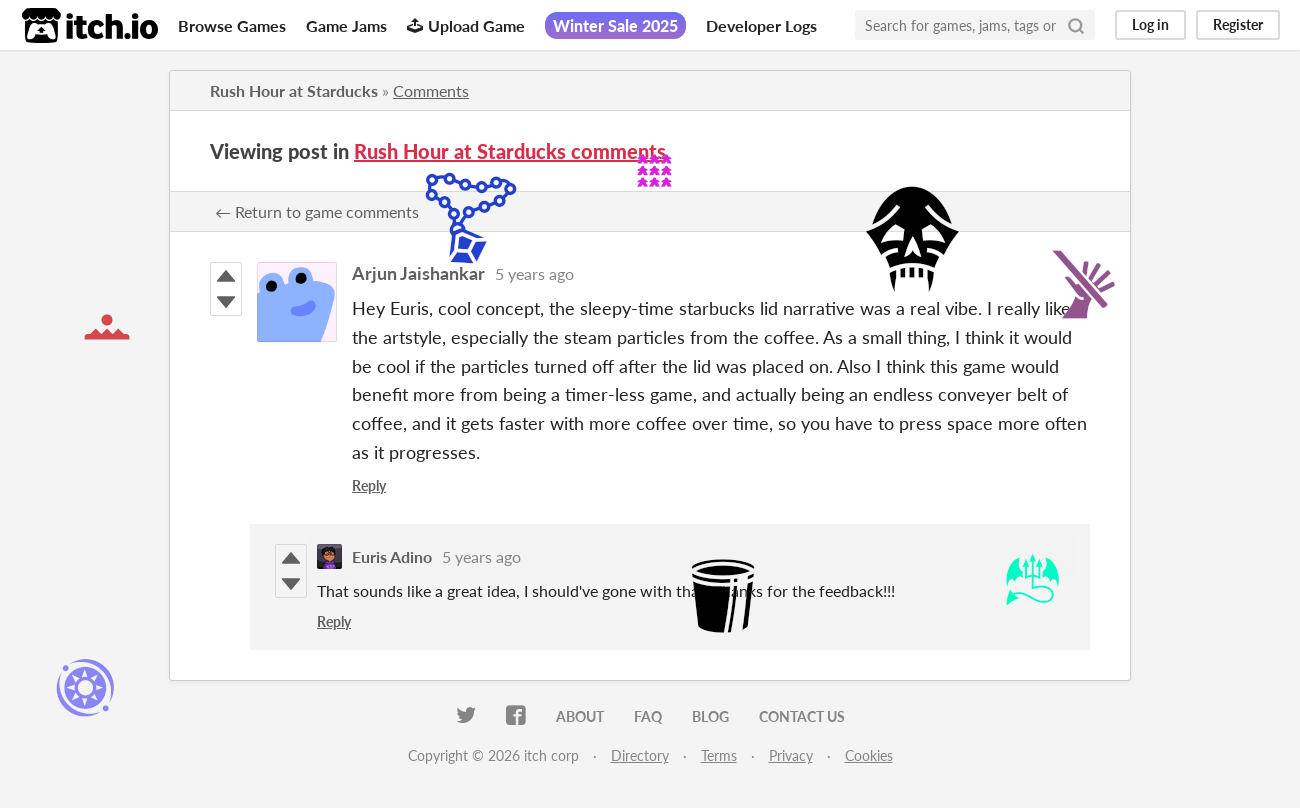 The height and width of the screenshot is (808, 1300). Describe the element at coordinates (913, 240) in the screenshot. I see `indicates danger or deadly hazard in game` at that location.